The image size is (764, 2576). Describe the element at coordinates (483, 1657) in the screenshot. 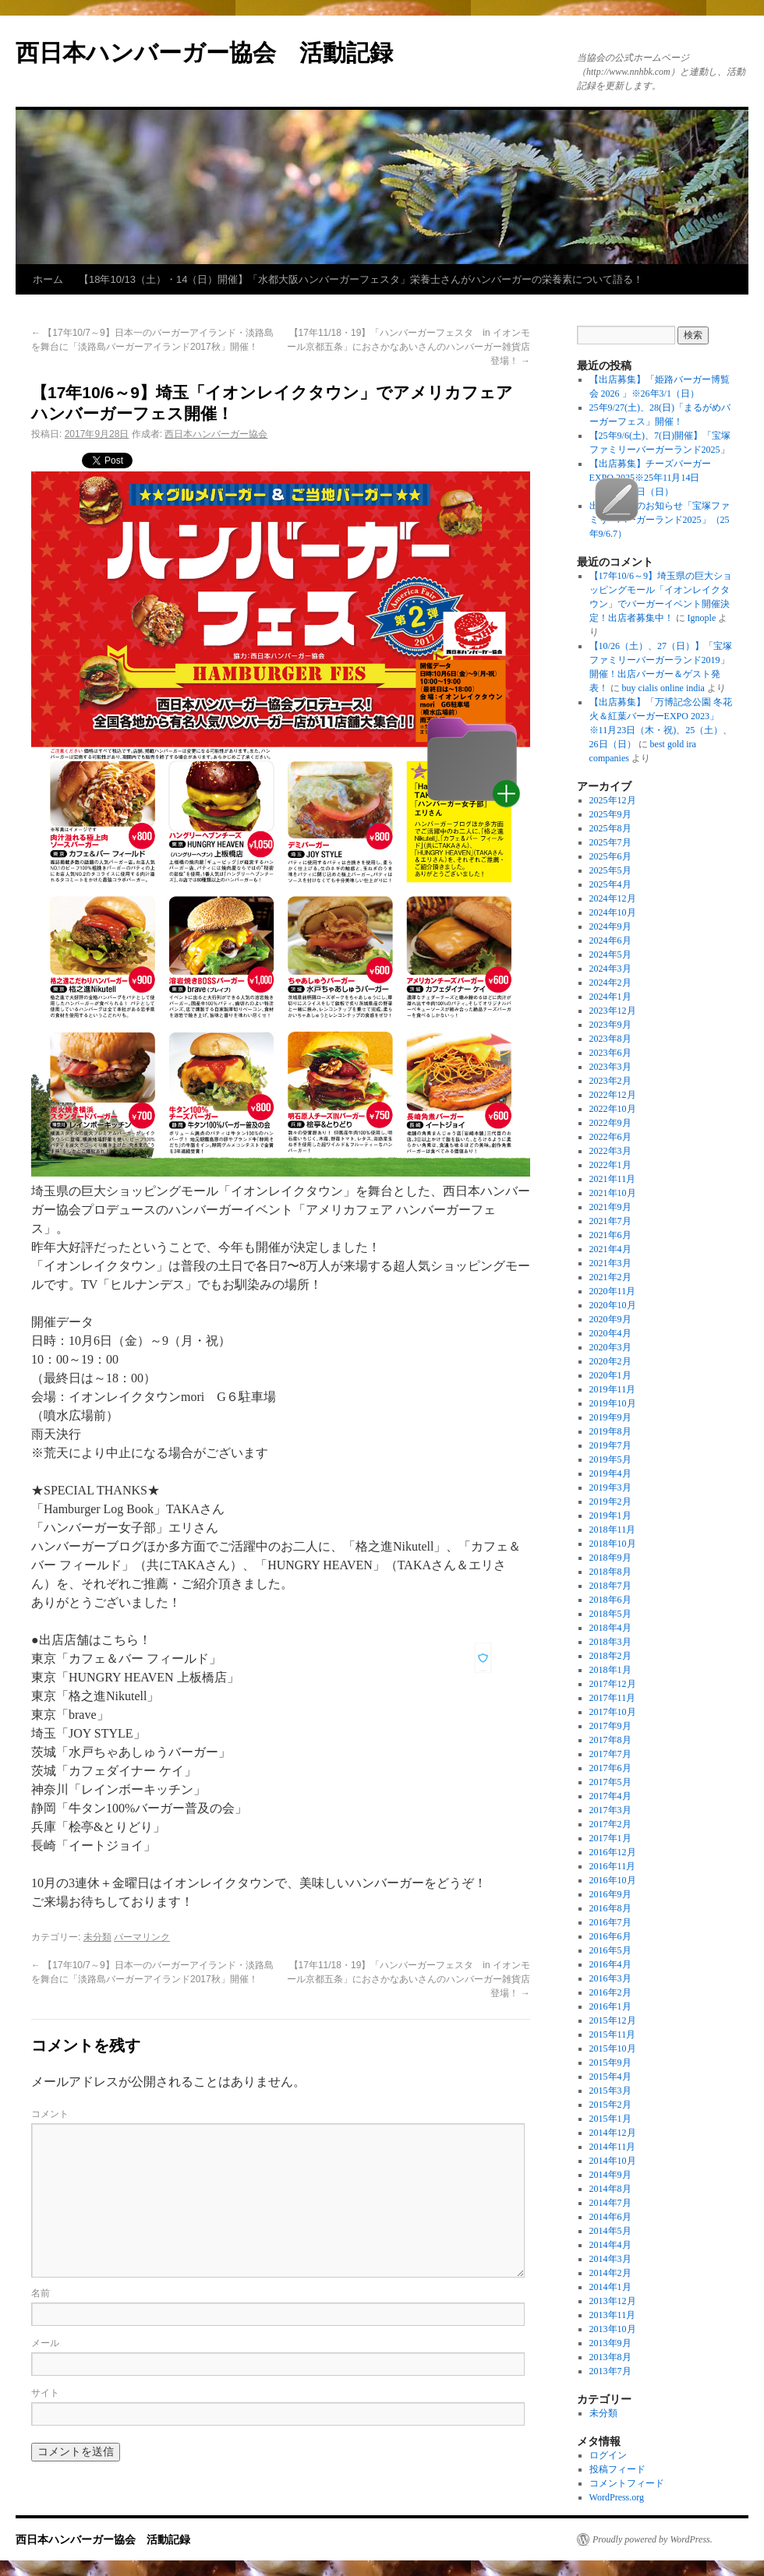

I see `indicates a trusted or verified device` at that location.